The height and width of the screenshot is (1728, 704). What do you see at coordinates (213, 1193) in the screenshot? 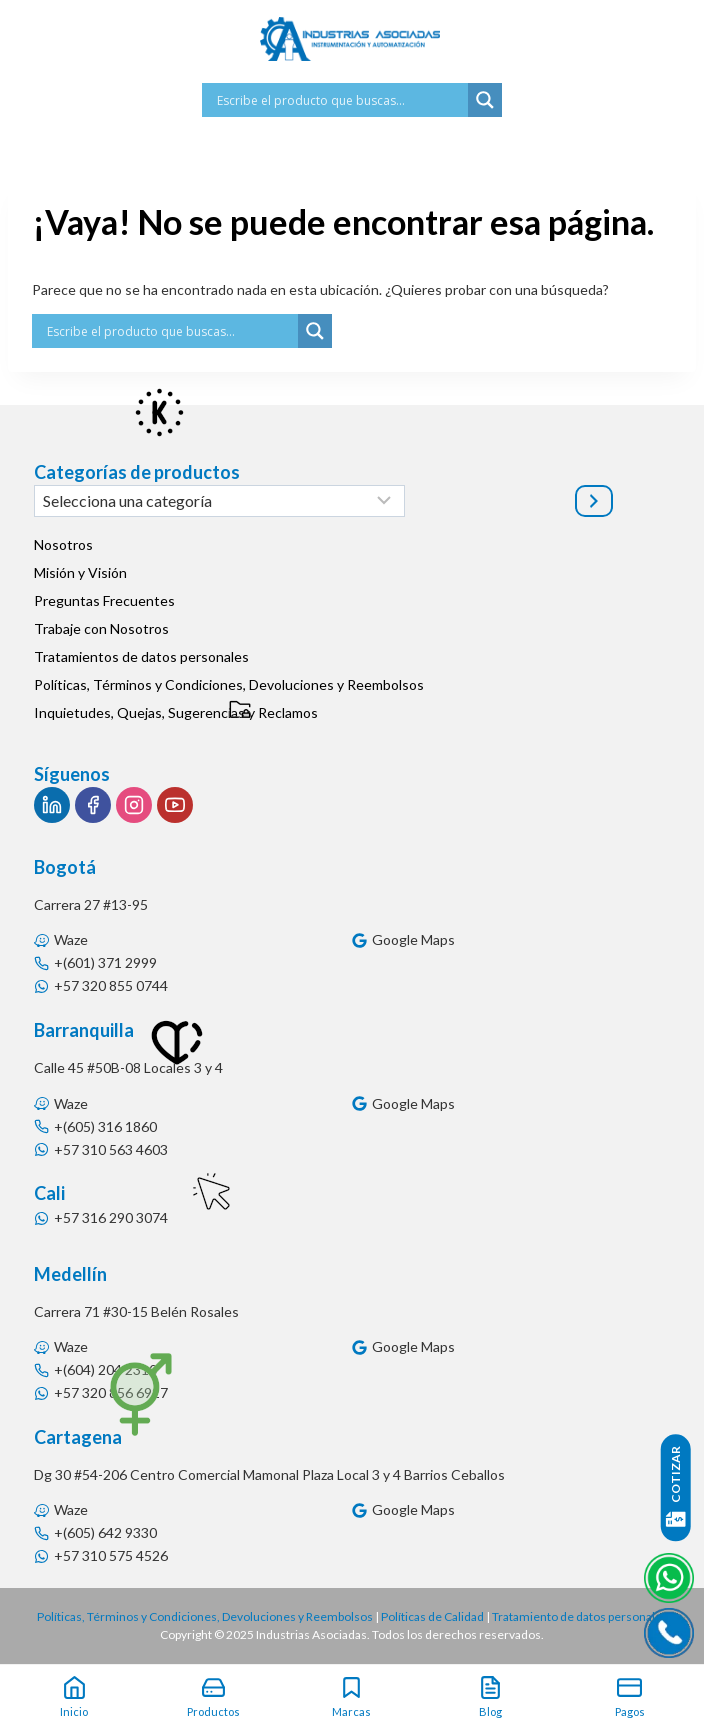
I see `click or tap to interact` at bounding box center [213, 1193].